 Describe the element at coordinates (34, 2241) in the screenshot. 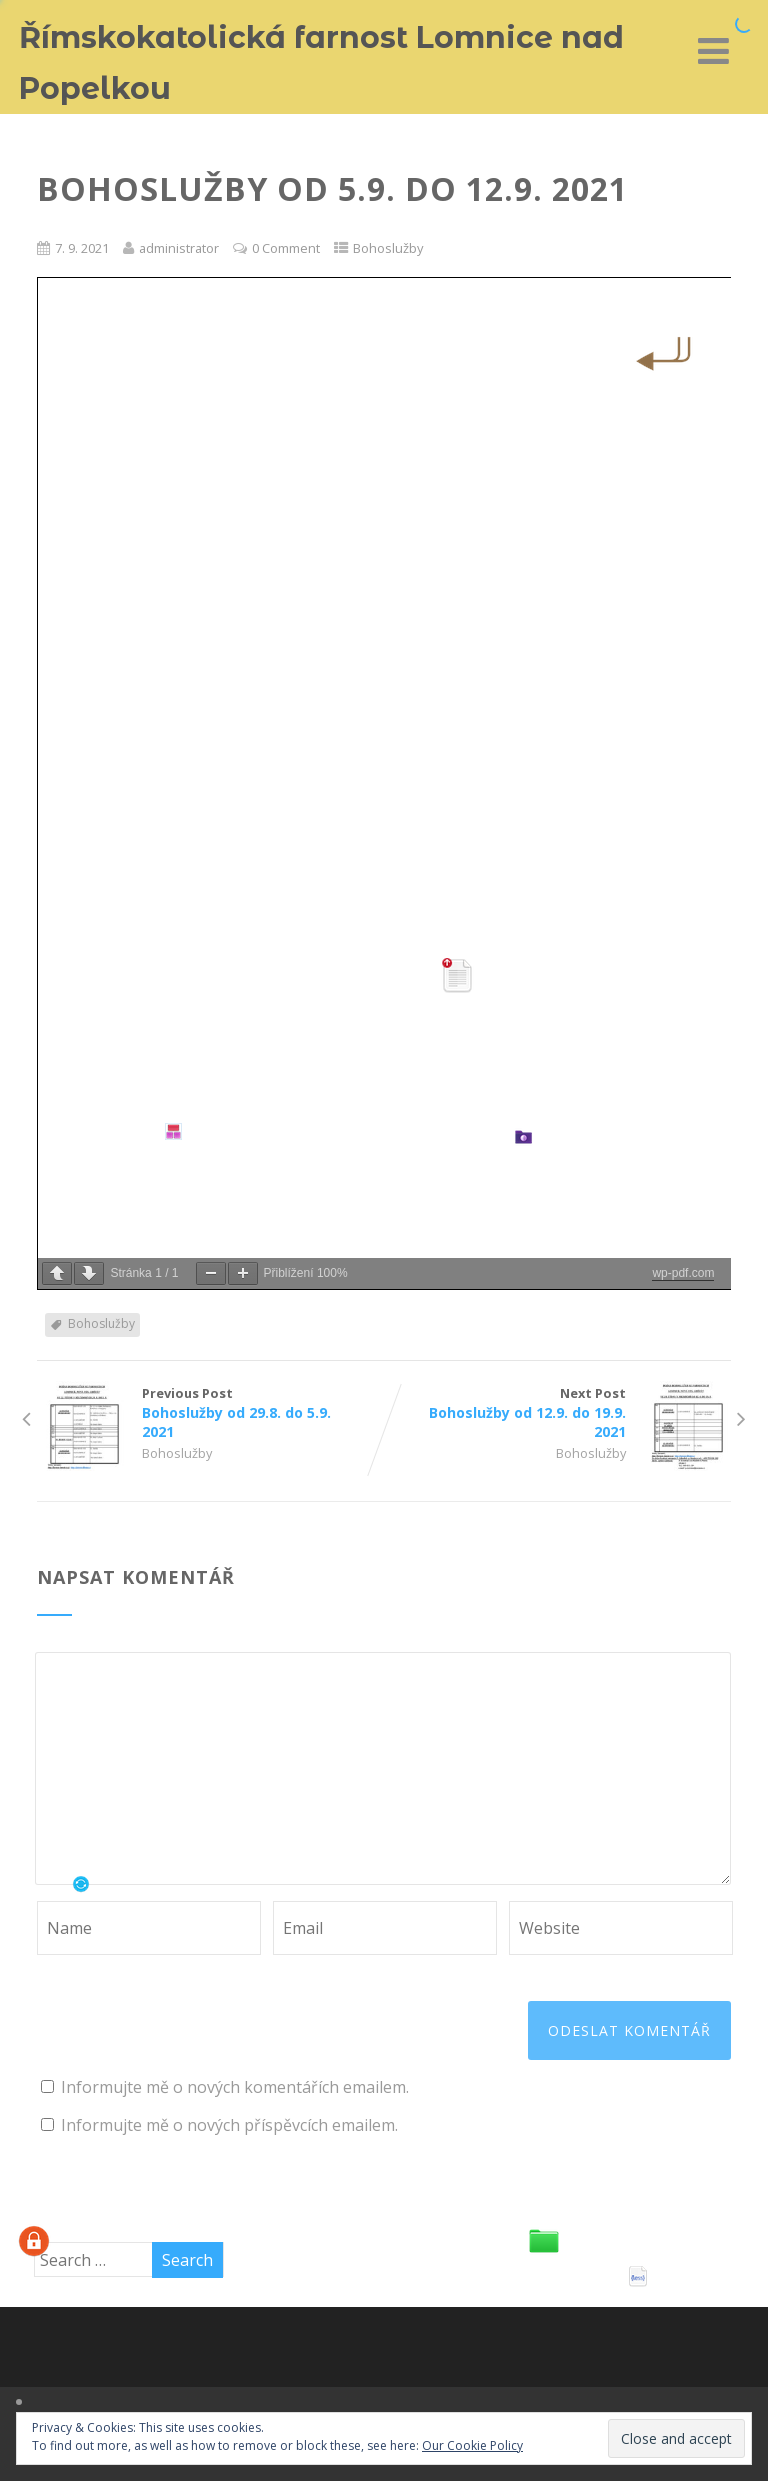

I see `access screen lock or security settings` at that location.